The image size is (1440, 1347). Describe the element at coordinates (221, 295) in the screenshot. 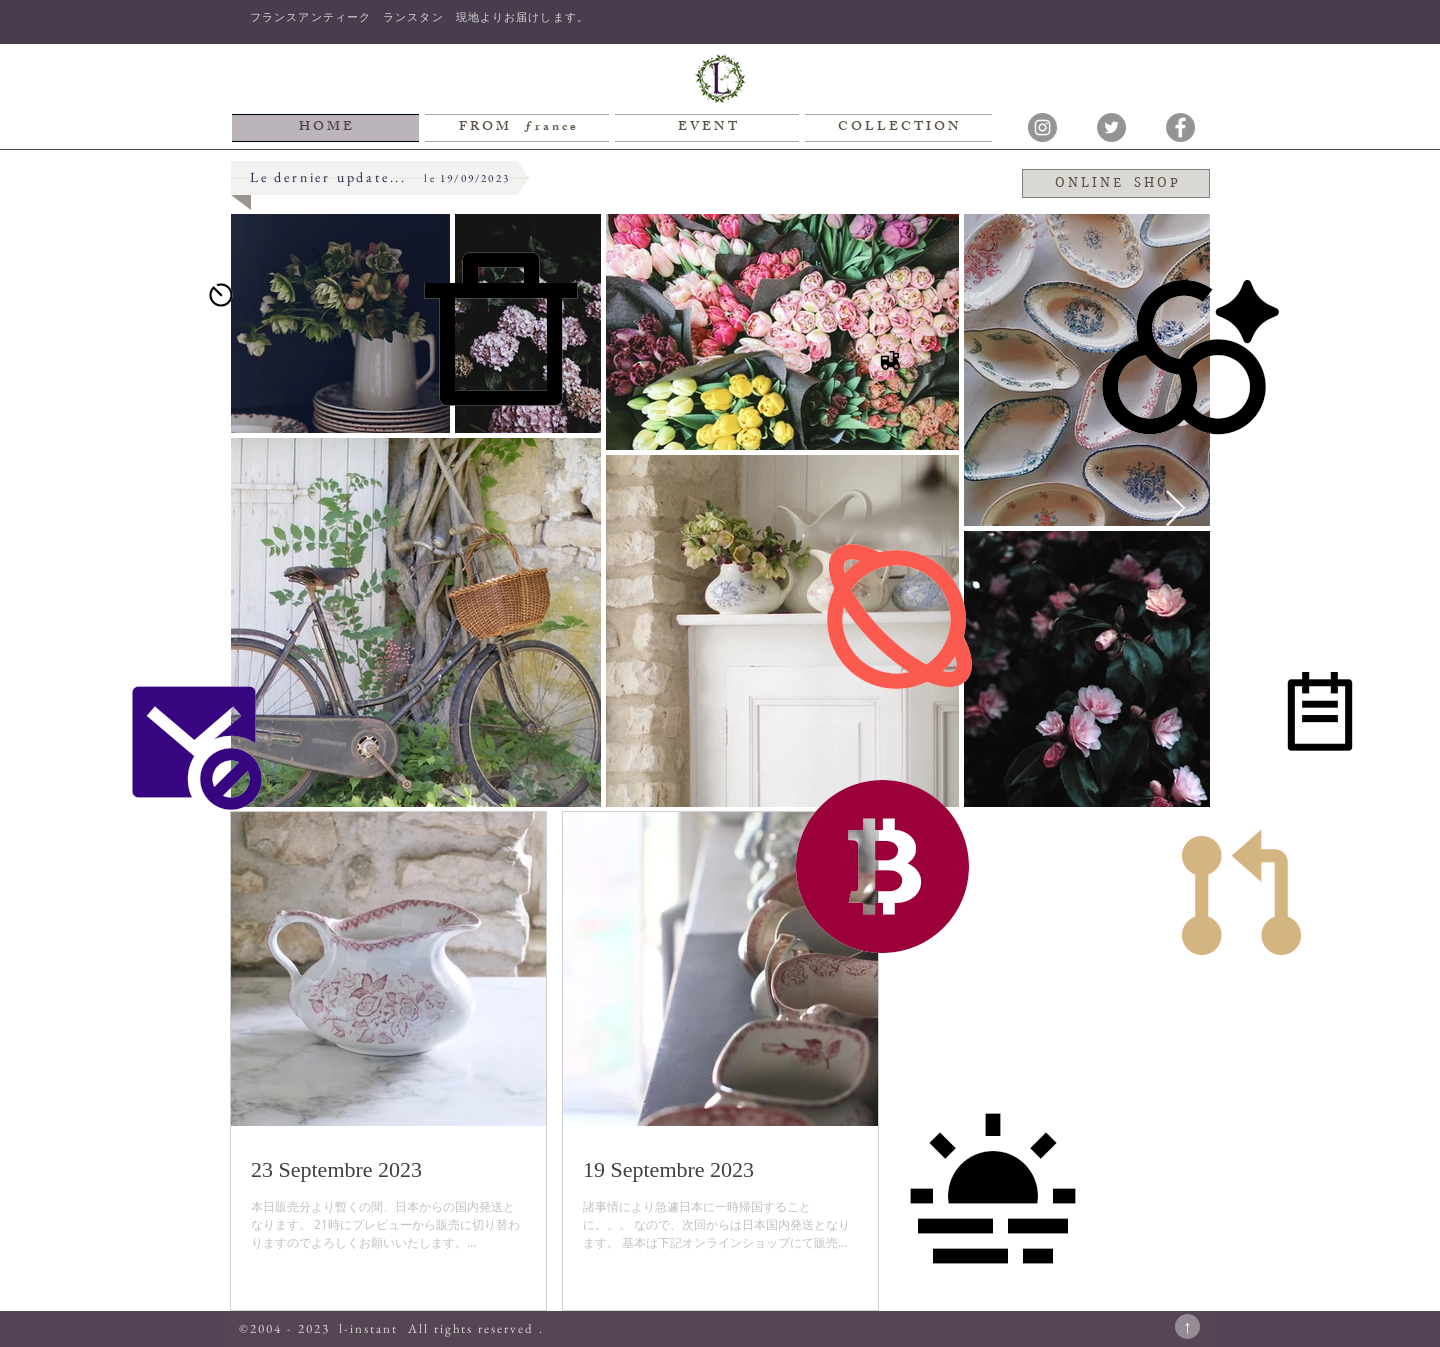

I see `scan a QR code or barcode` at that location.